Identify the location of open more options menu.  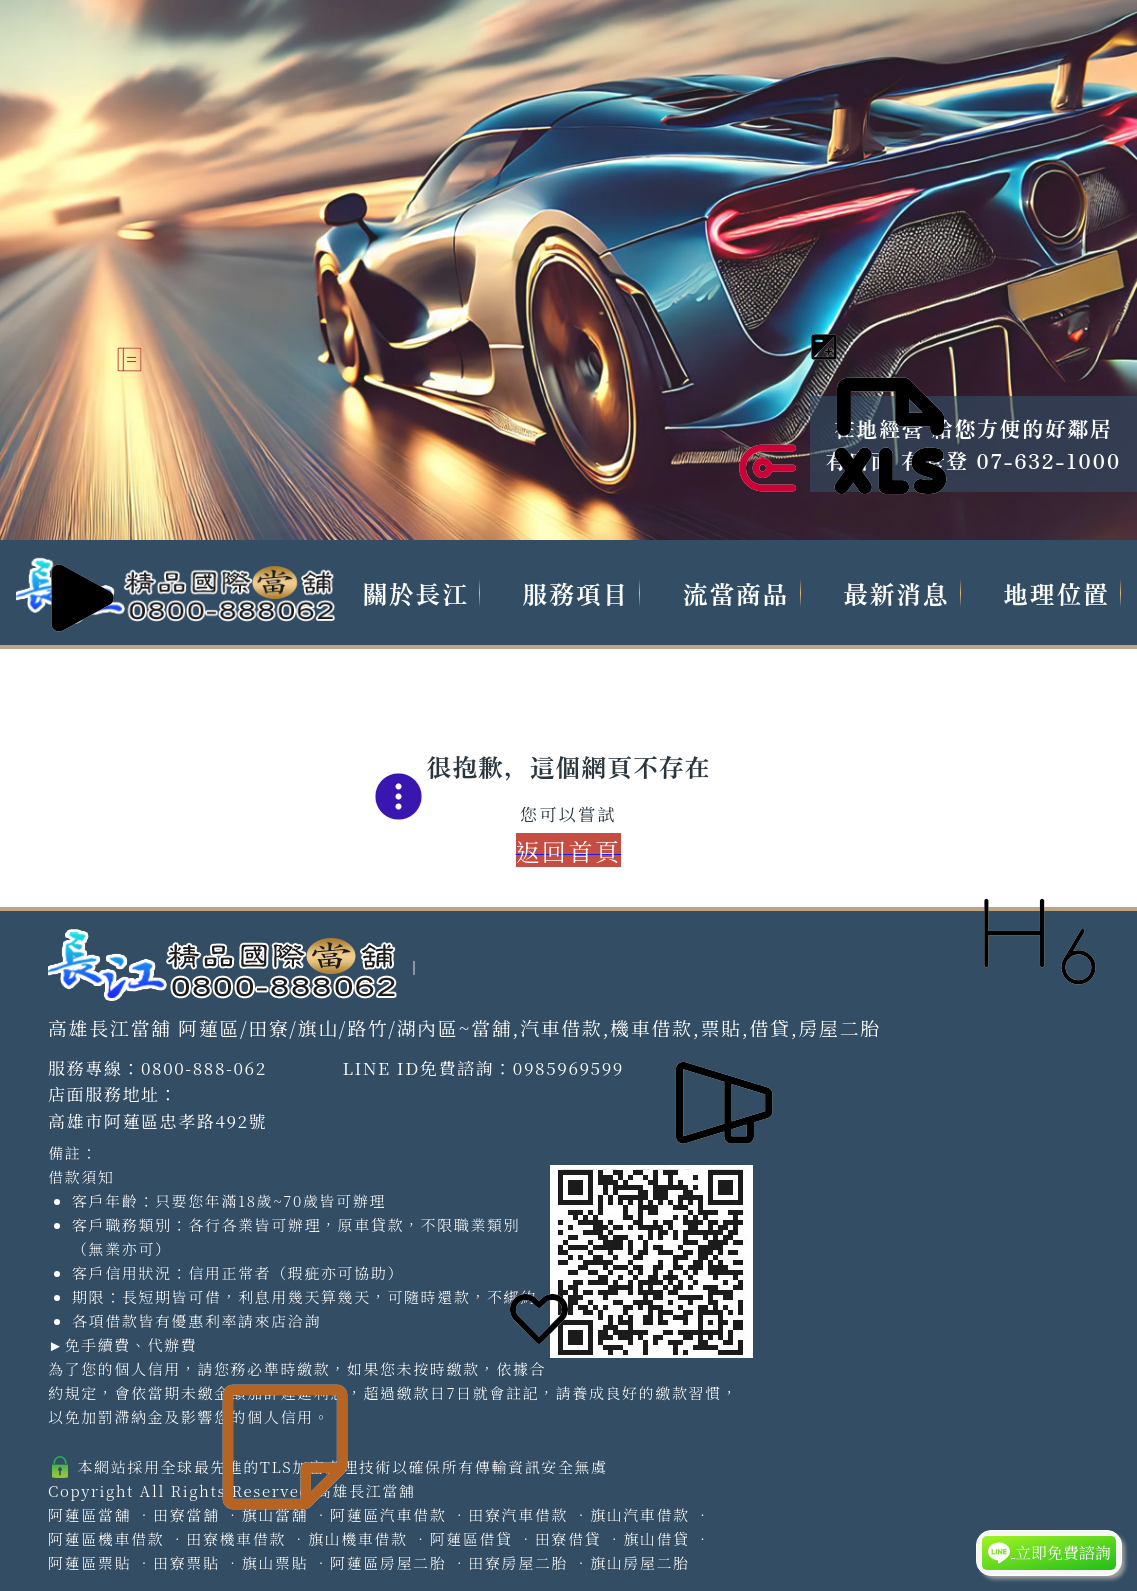
(398, 796).